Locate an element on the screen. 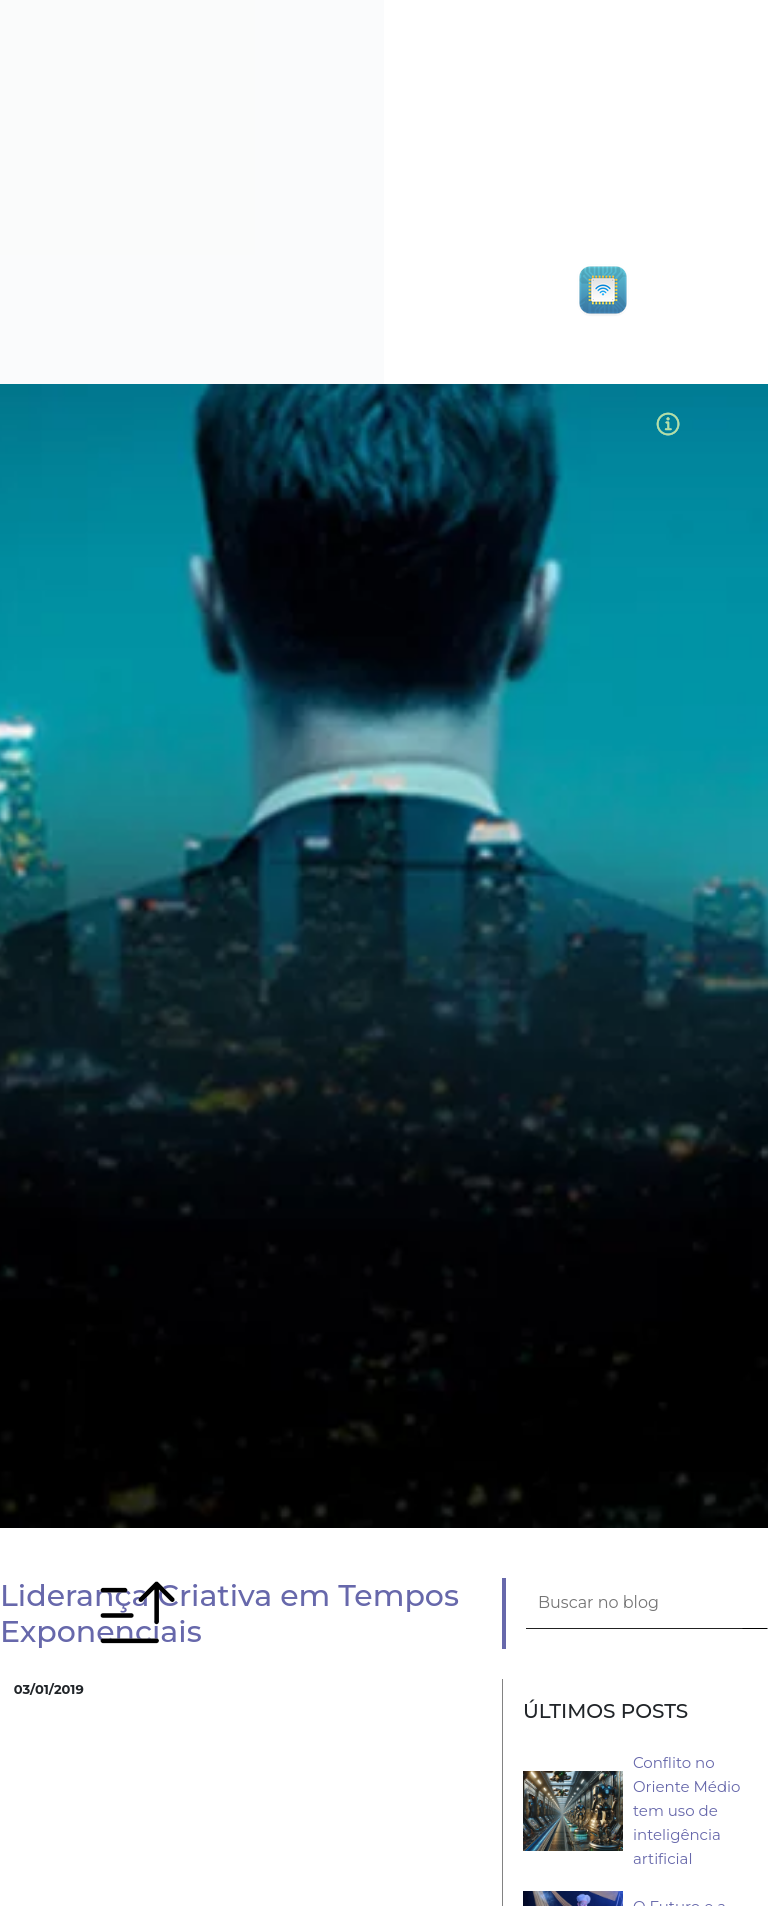  view more information or details is located at coordinates (668, 424).